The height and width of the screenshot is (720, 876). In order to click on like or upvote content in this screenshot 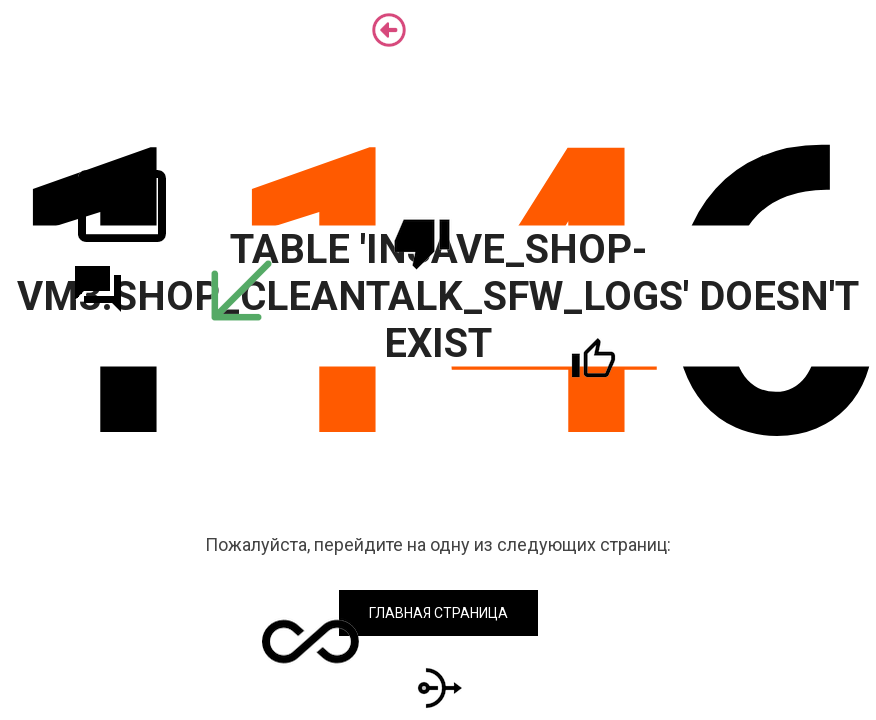, I will do `click(593, 359)`.